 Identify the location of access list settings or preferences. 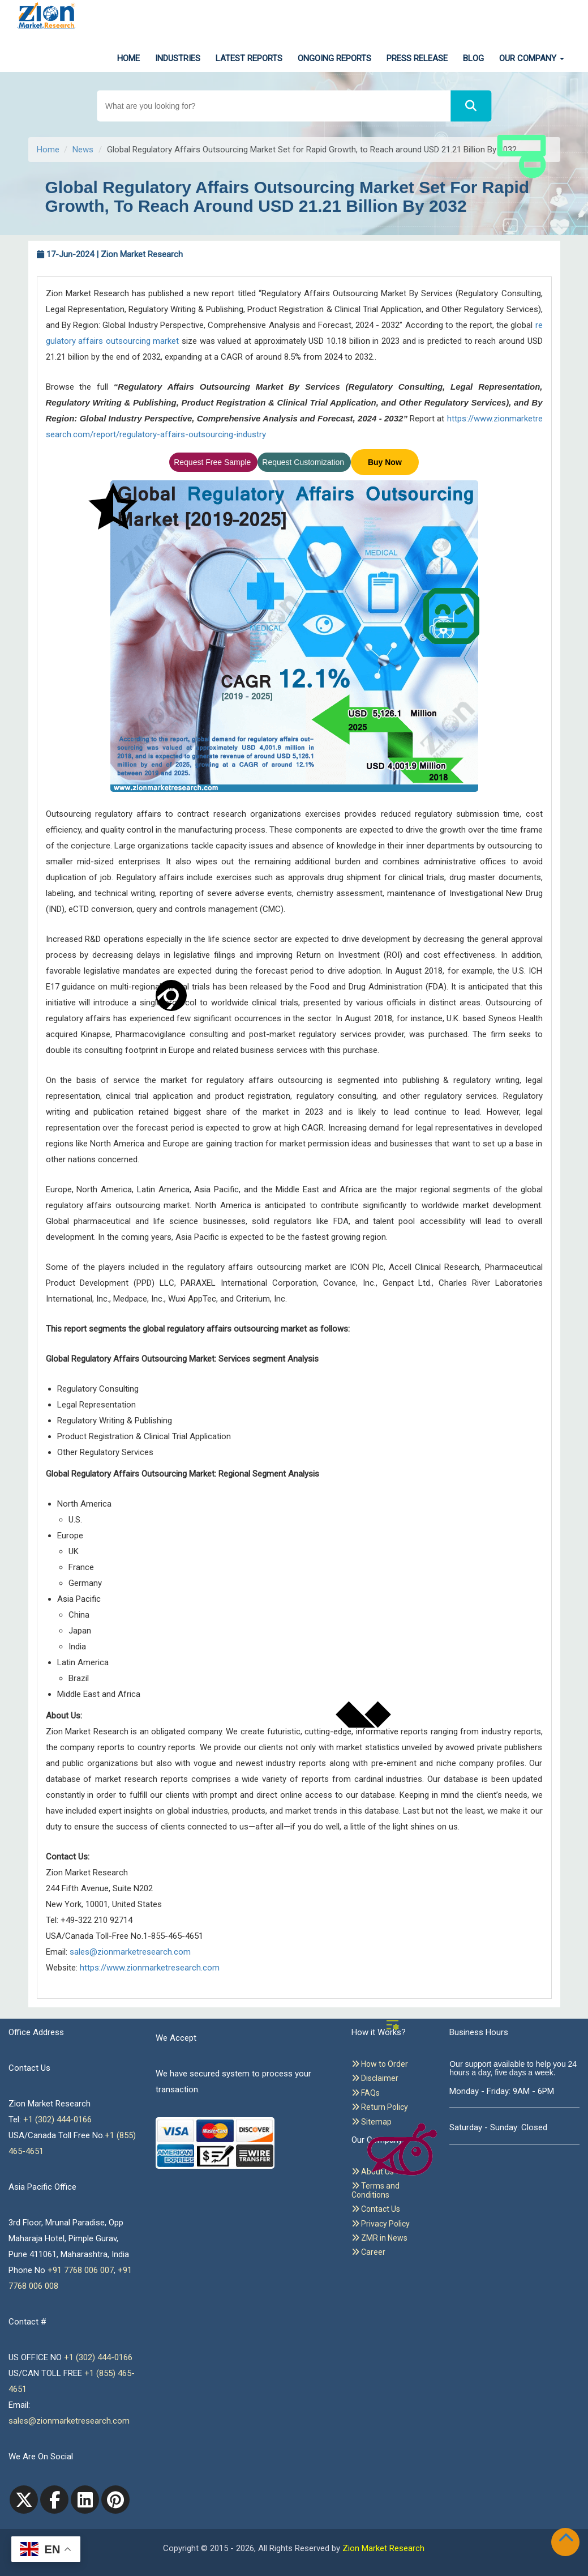
(392, 2024).